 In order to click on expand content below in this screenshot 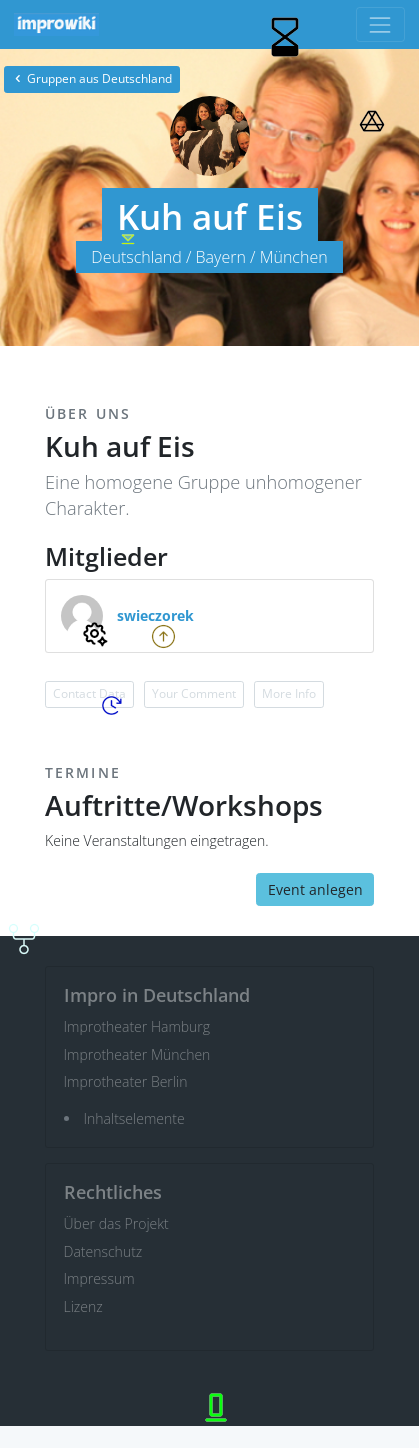, I will do `click(128, 239)`.